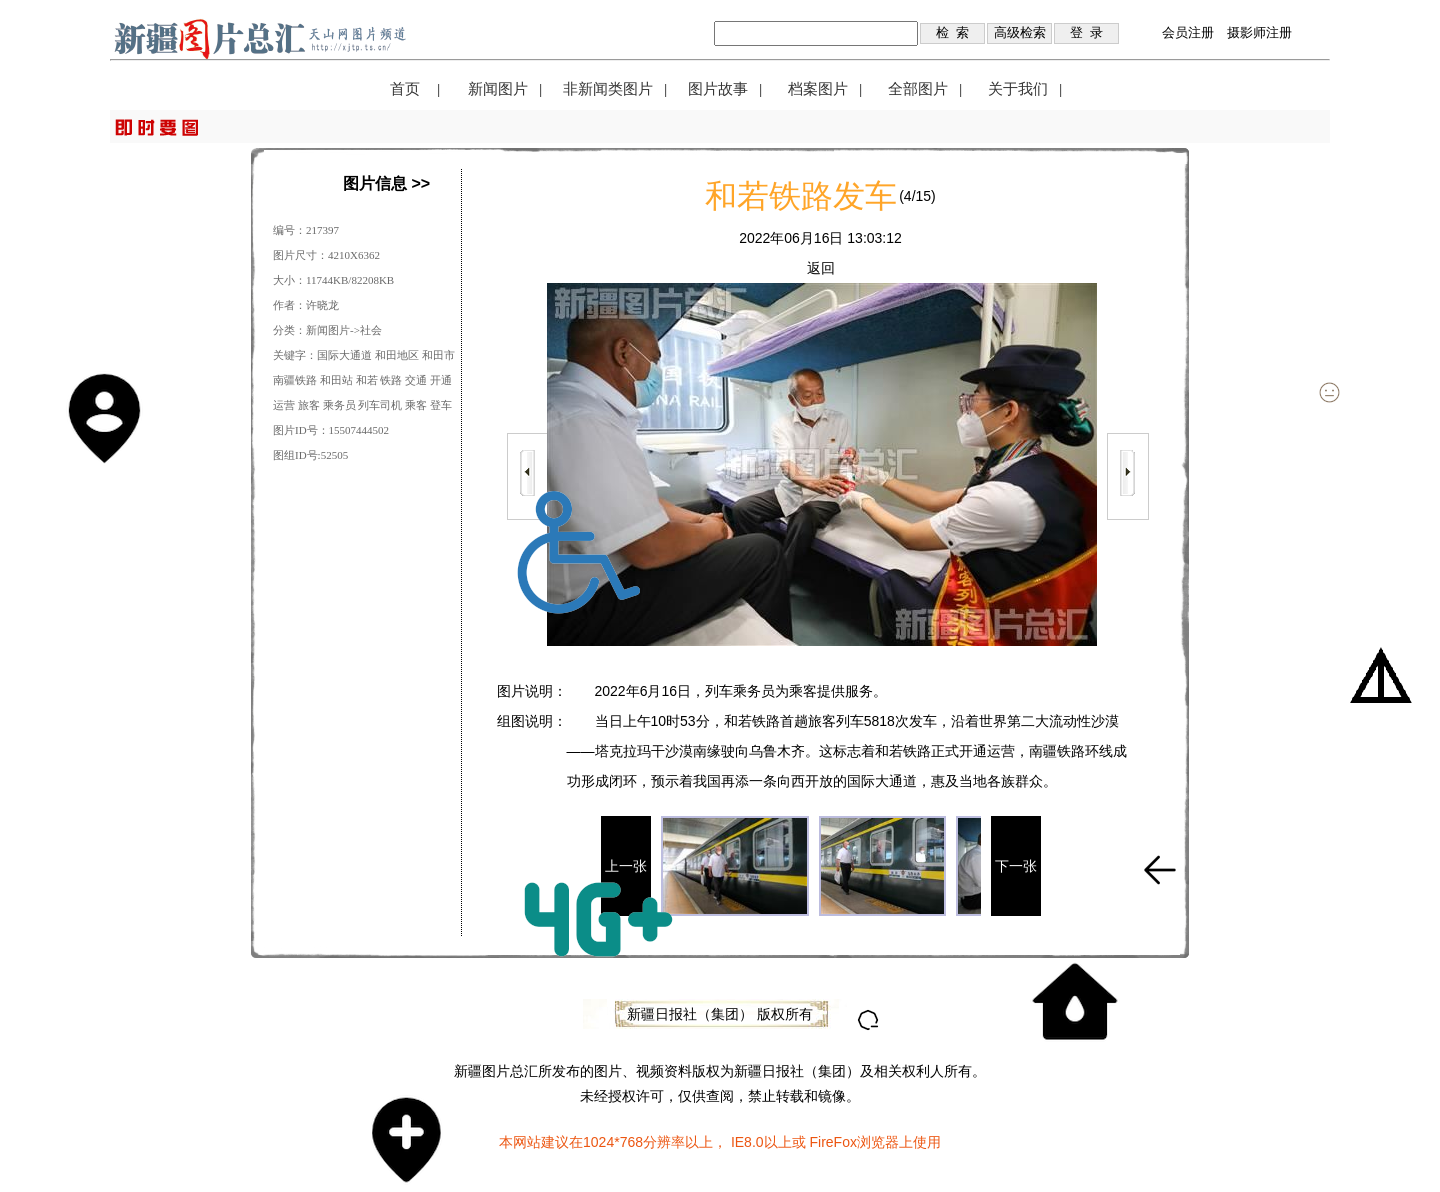  What do you see at coordinates (567, 554) in the screenshot?
I see `indicates wheelchair accessible facilities` at bounding box center [567, 554].